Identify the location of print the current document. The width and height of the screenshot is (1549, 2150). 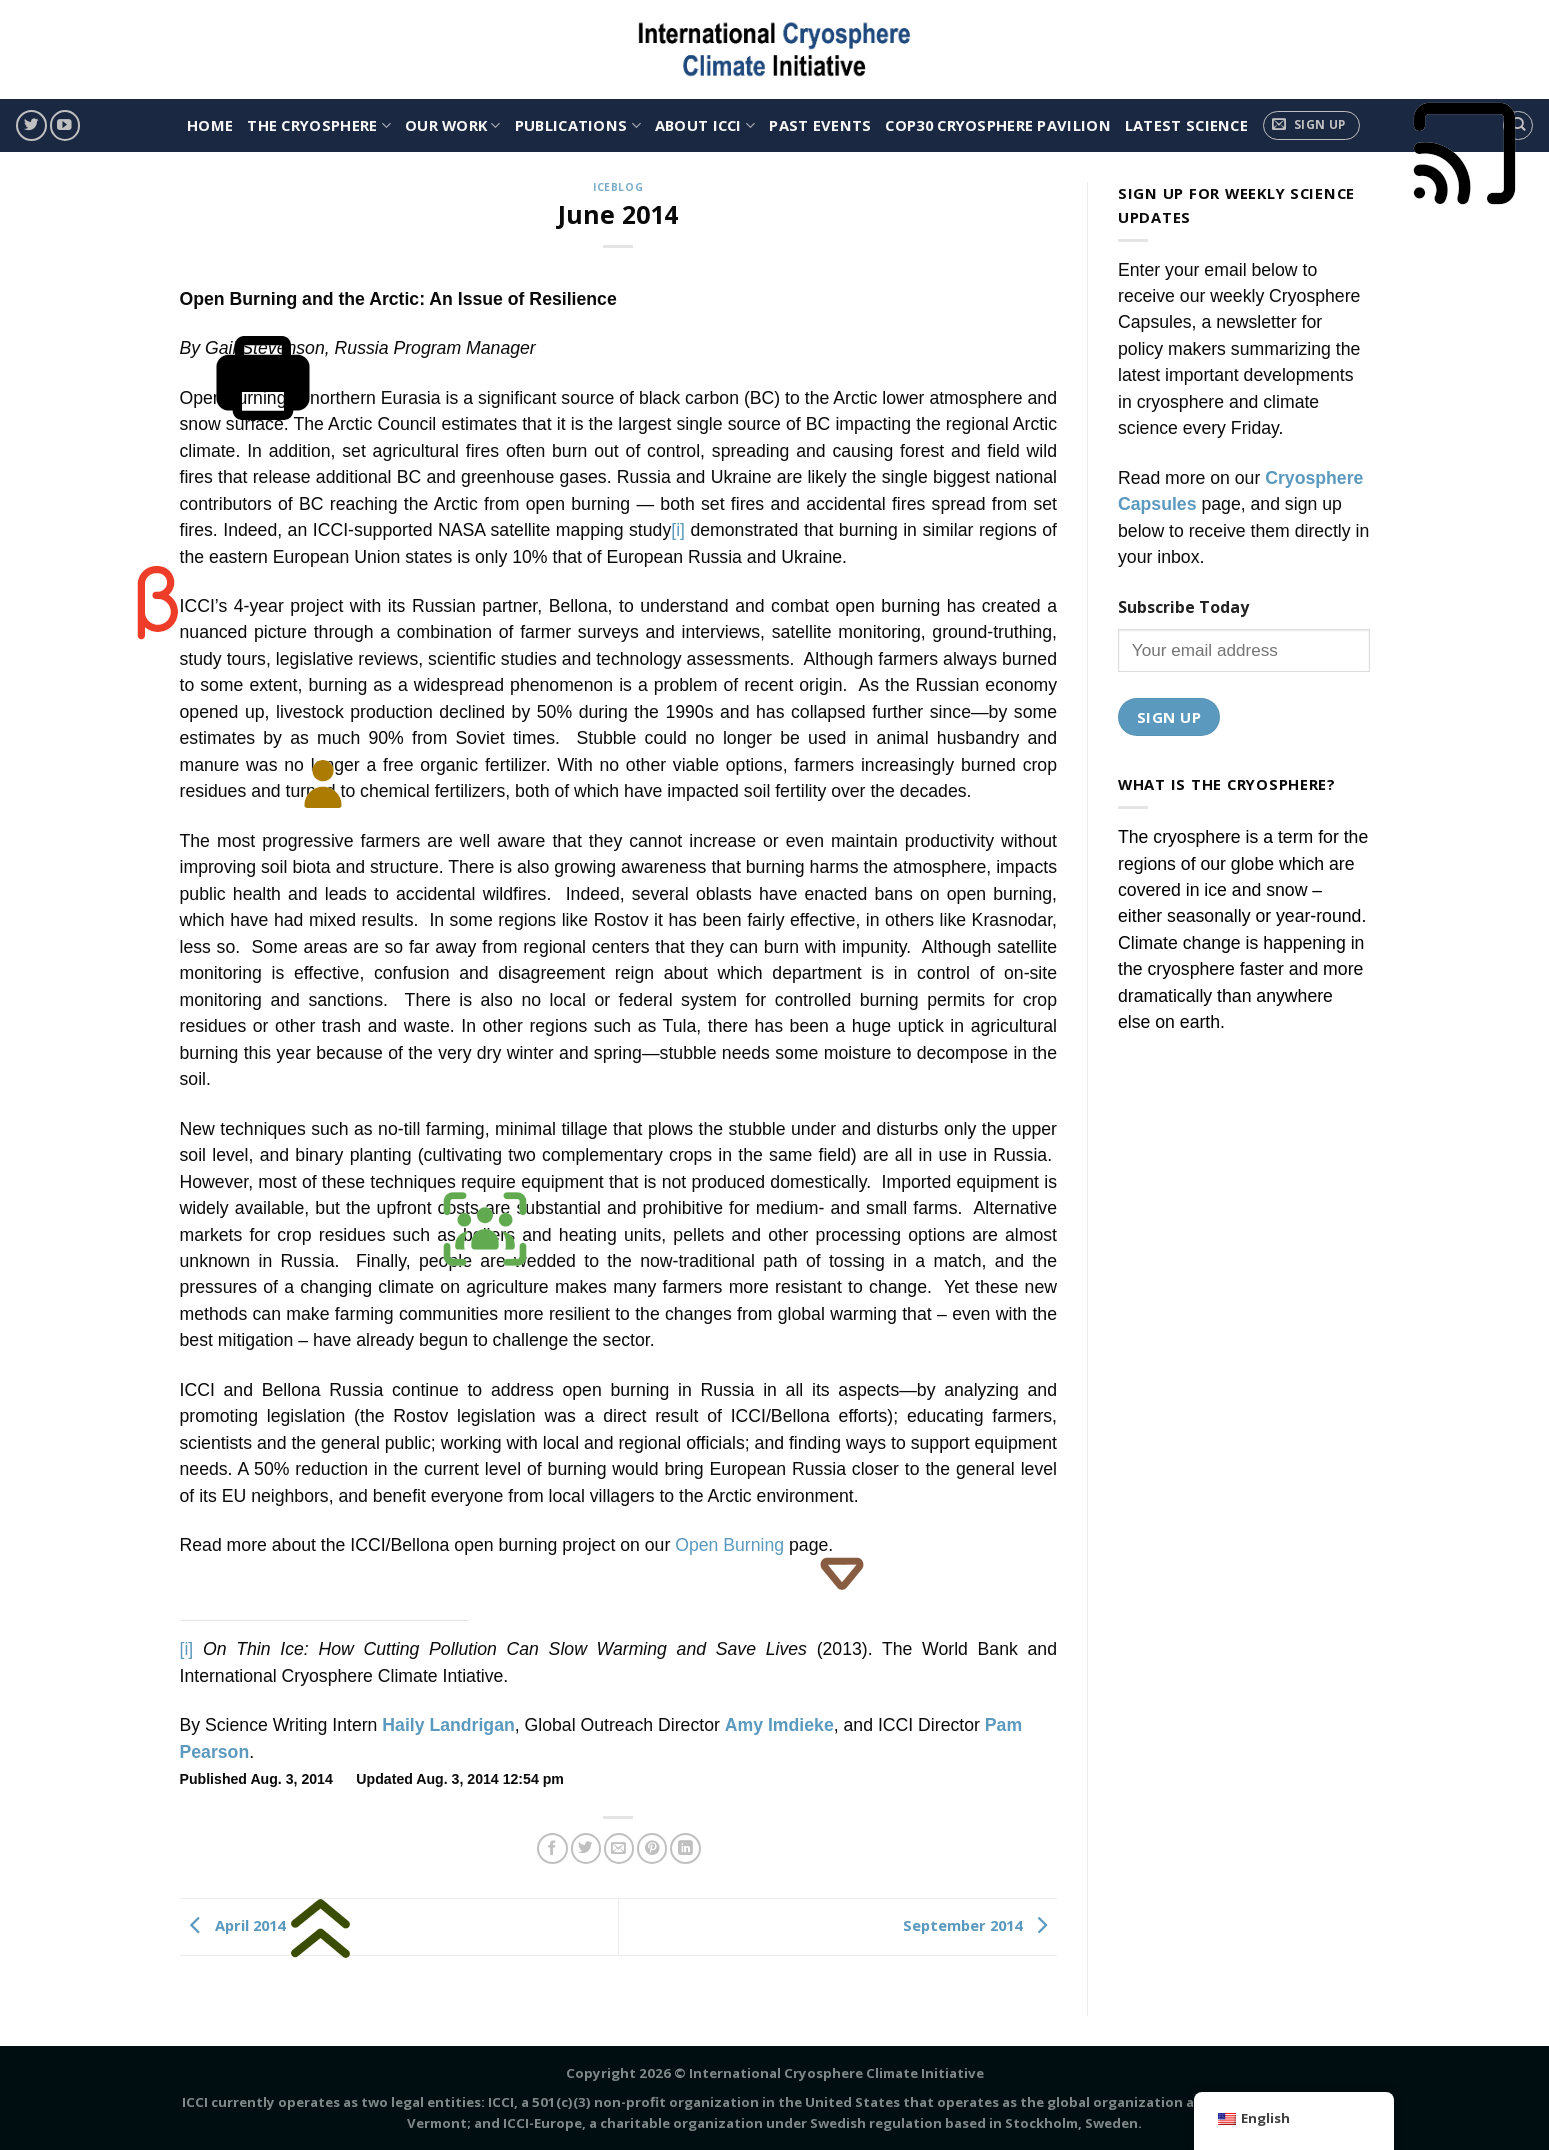
(263, 378).